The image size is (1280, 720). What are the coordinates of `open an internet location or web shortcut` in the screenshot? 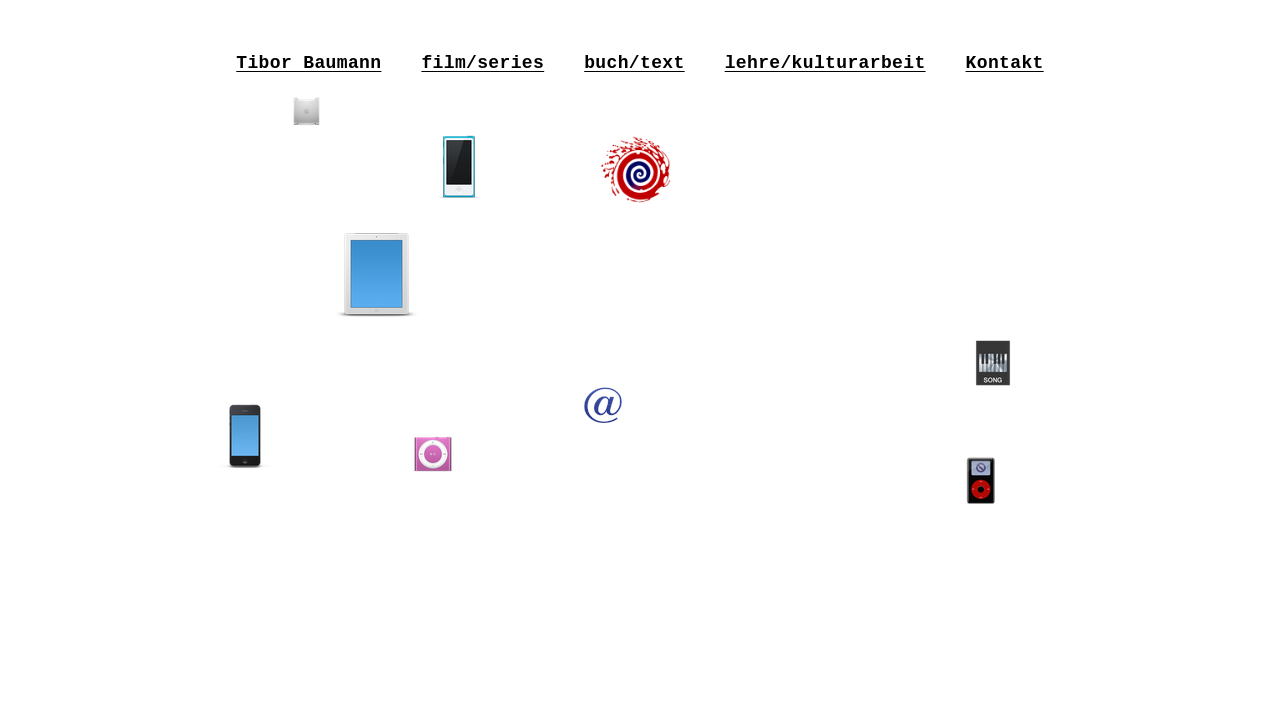 It's located at (603, 405).